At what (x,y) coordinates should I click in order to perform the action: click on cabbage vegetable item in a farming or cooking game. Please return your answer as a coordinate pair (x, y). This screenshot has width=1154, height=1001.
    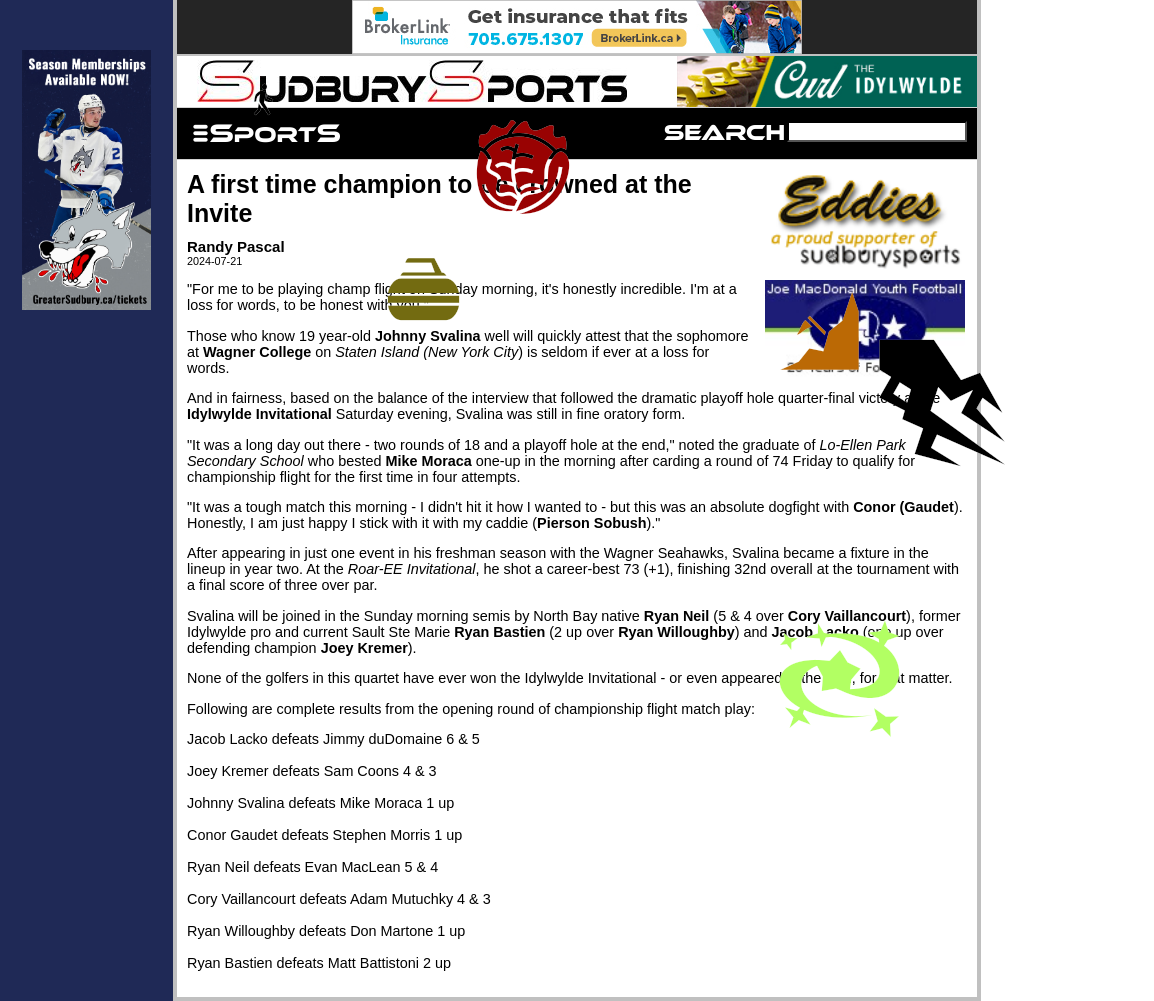
    Looking at the image, I should click on (523, 167).